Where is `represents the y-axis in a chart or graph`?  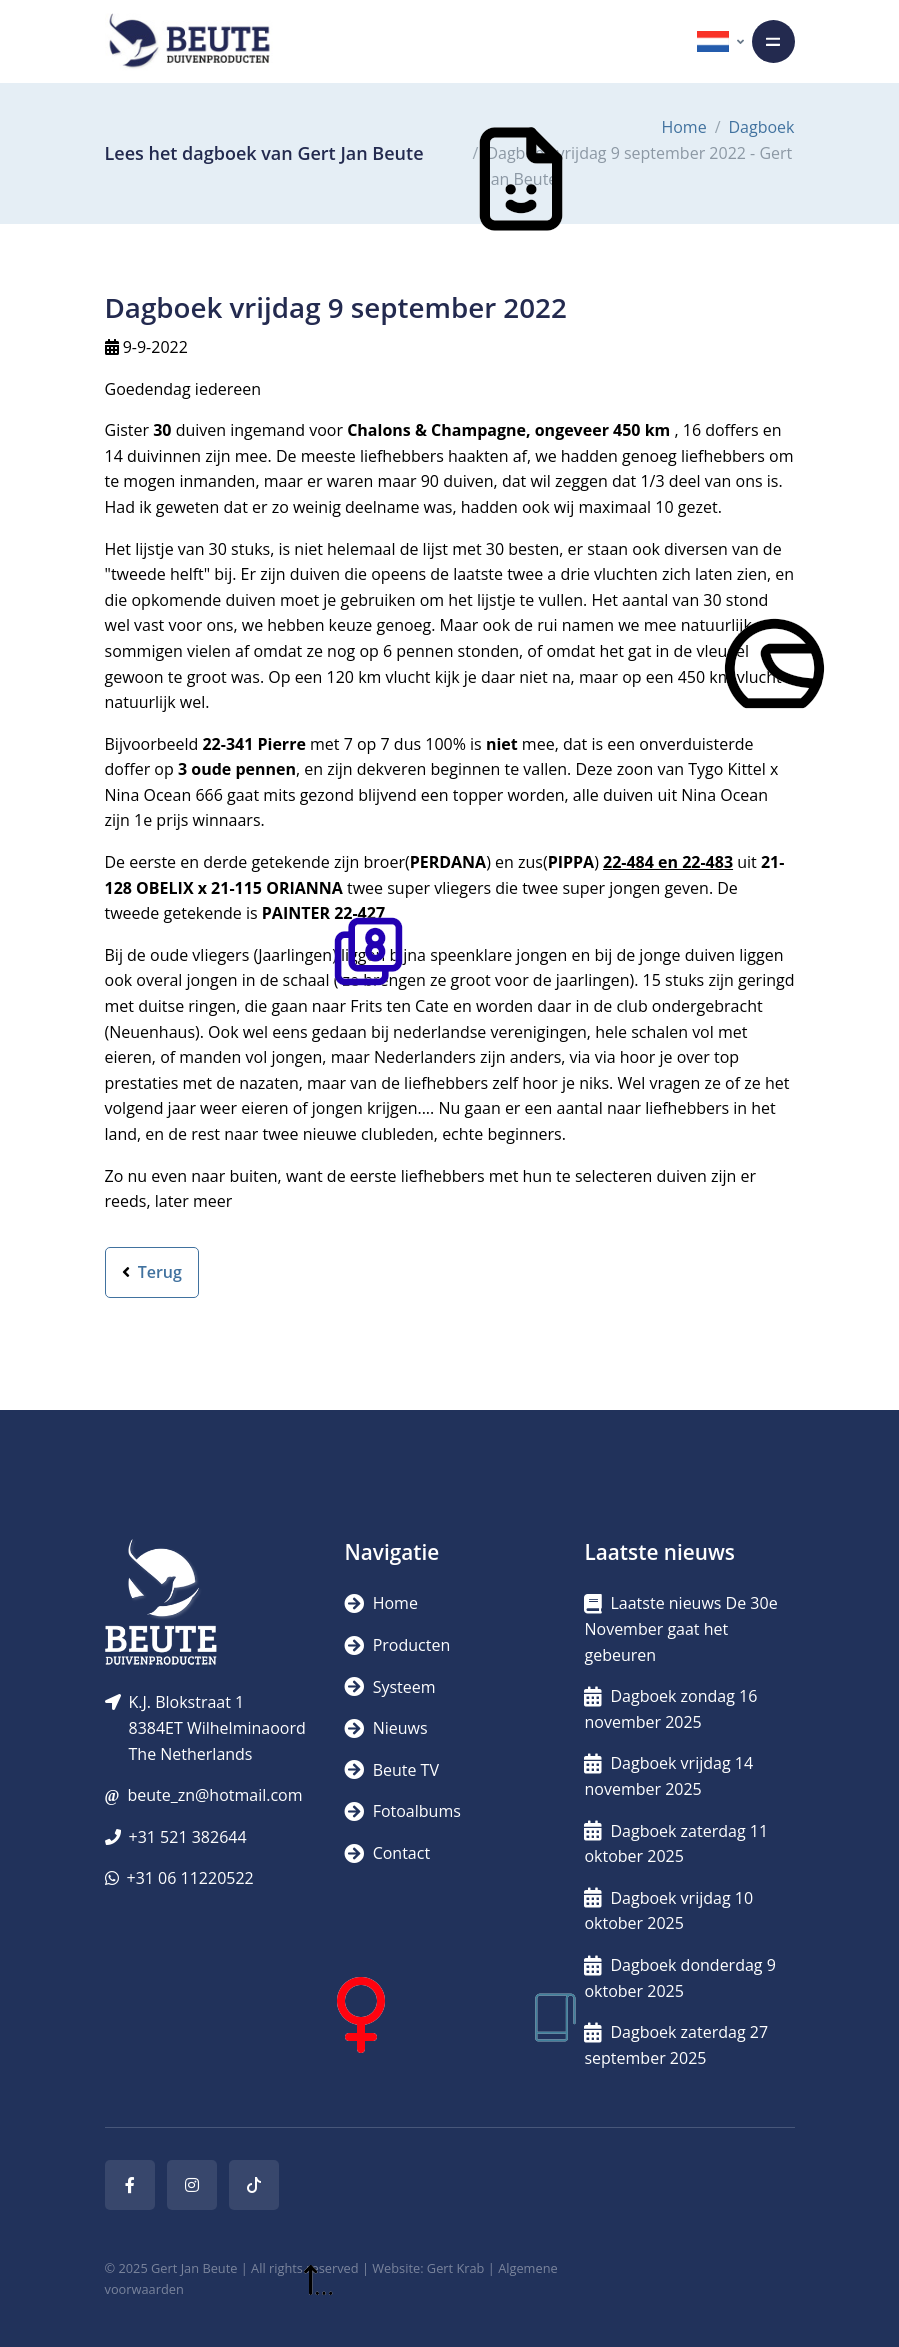 represents the y-axis in a chart or graph is located at coordinates (319, 2280).